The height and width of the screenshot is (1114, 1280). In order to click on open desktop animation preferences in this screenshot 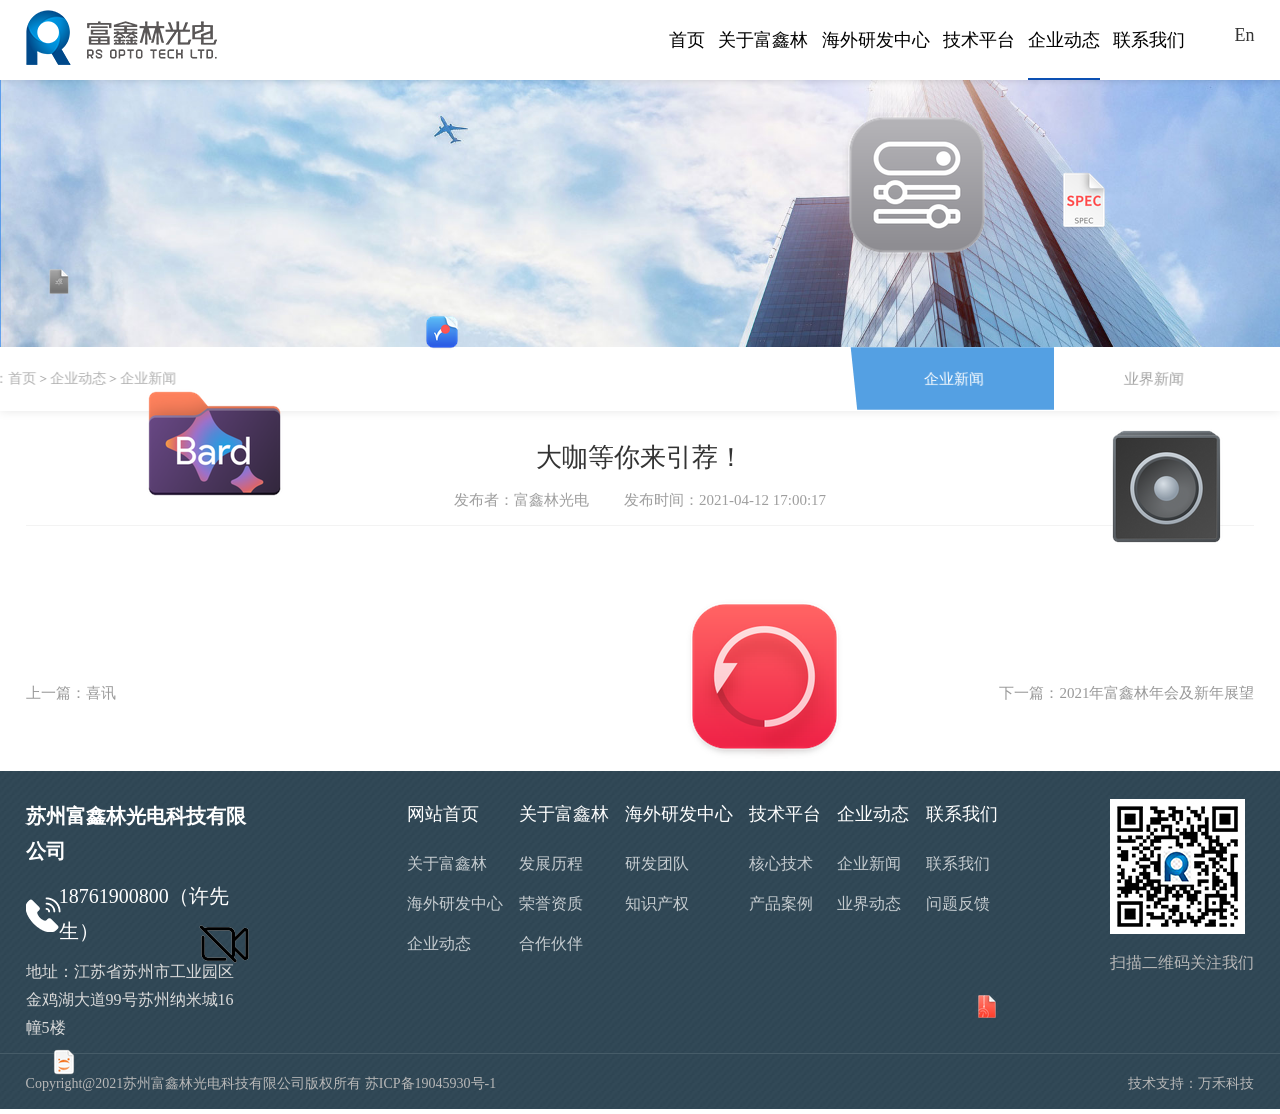, I will do `click(442, 332)`.